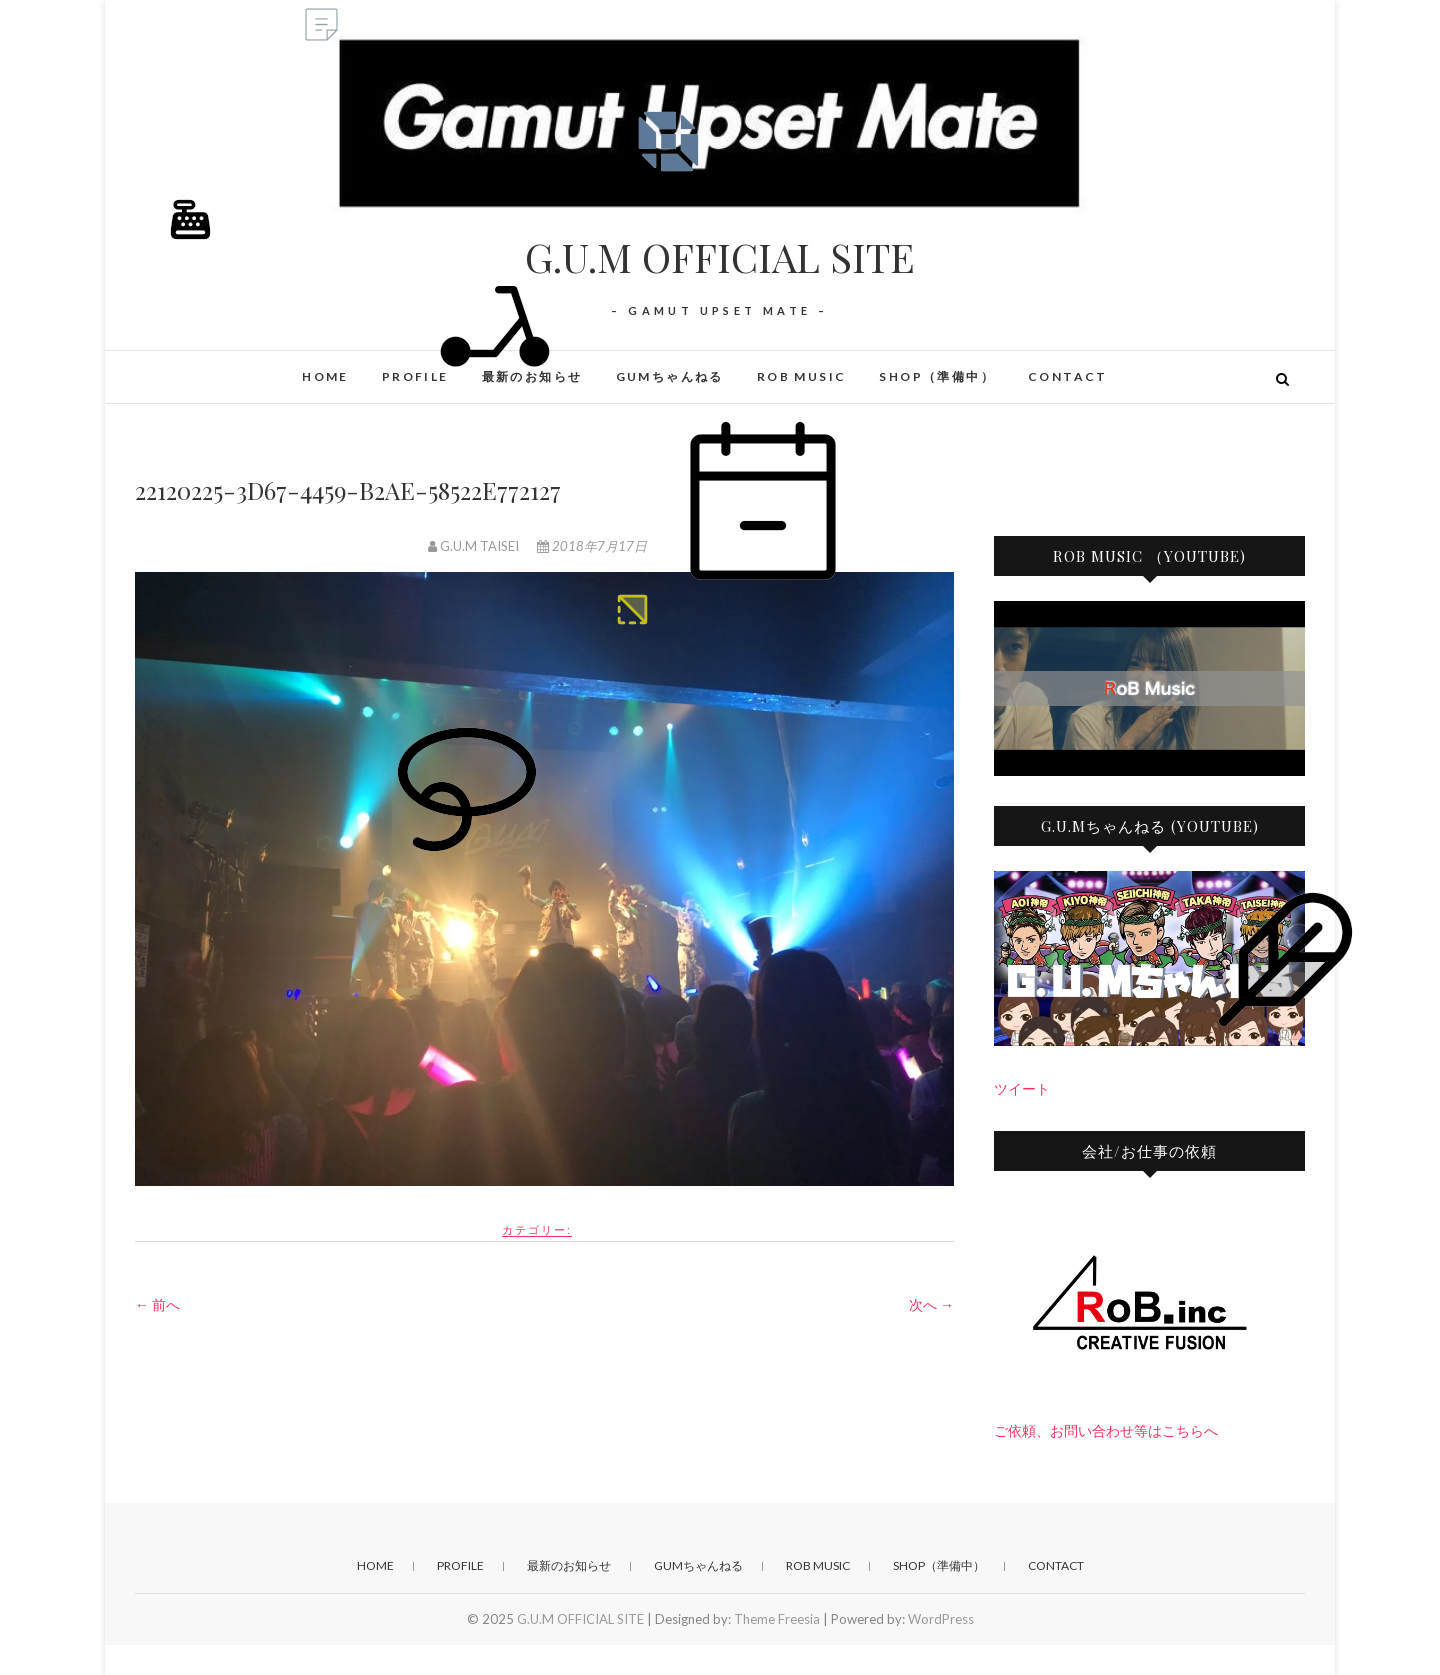 This screenshot has height=1675, width=1440. What do you see at coordinates (467, 782) in the screenshot?
I see `select objects using freehand drawing` at bounding box center [467, 782].